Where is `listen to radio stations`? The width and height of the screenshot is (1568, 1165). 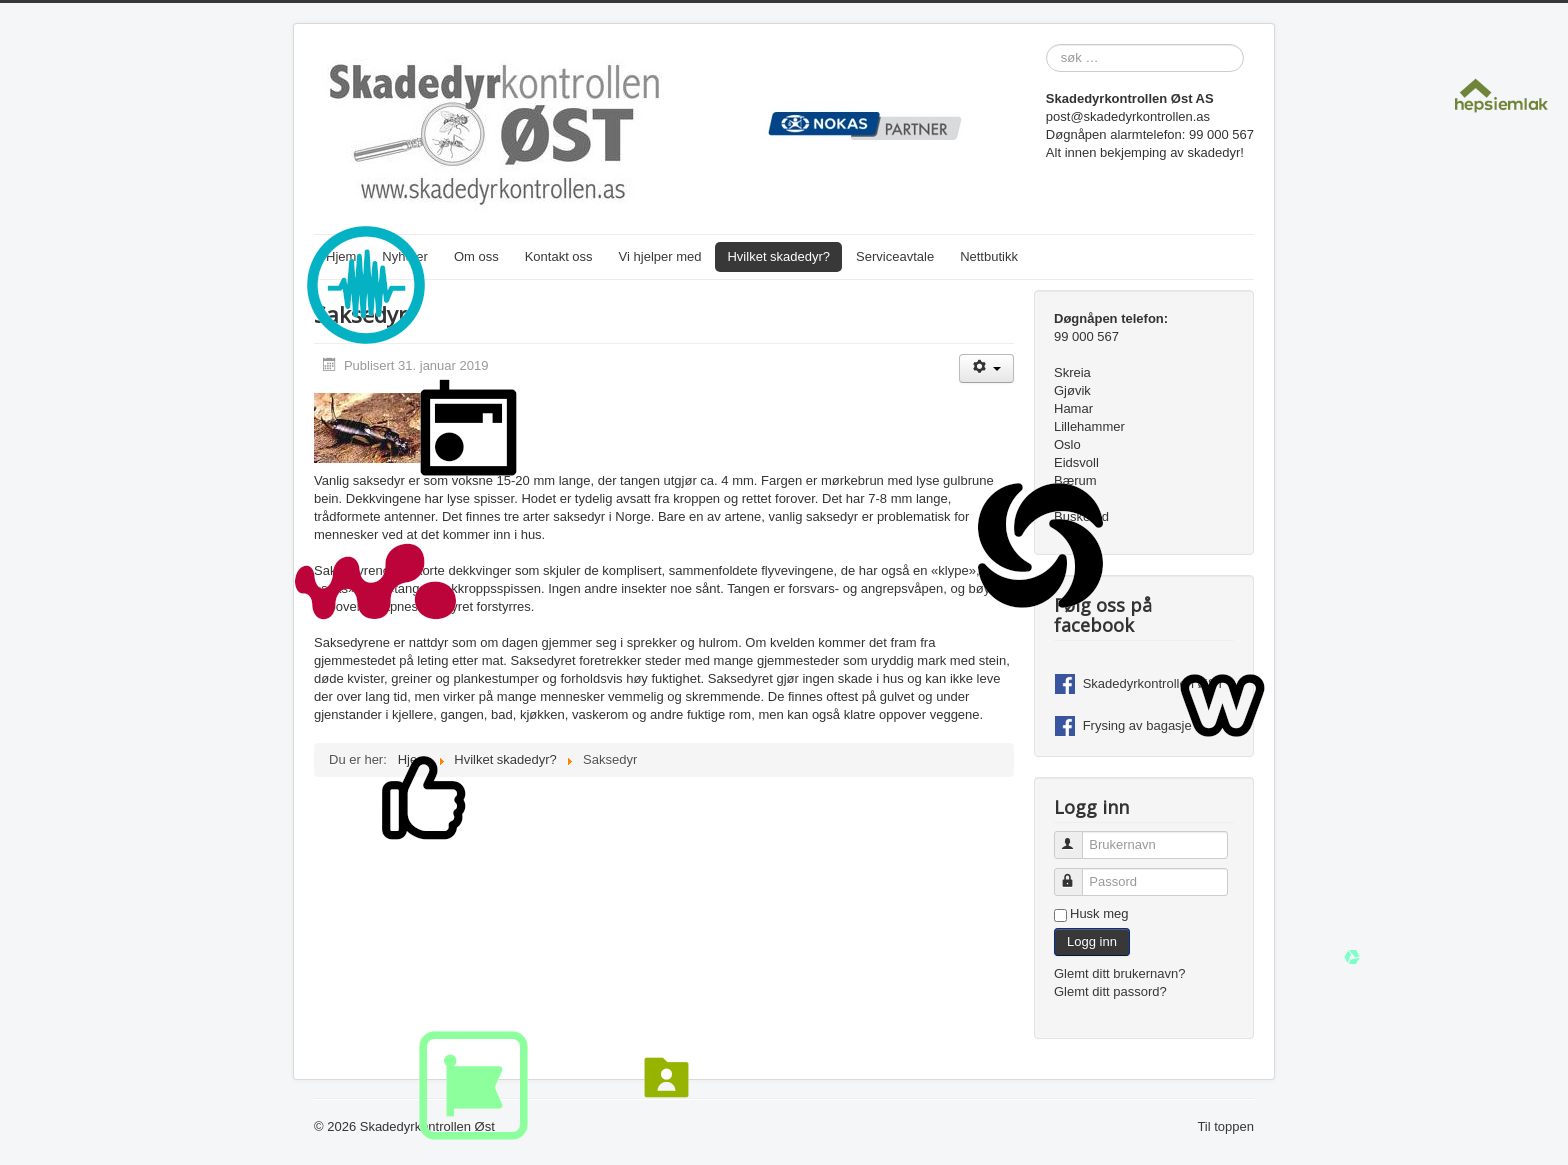 listen to radio stations is located at coordinates (468, 432).